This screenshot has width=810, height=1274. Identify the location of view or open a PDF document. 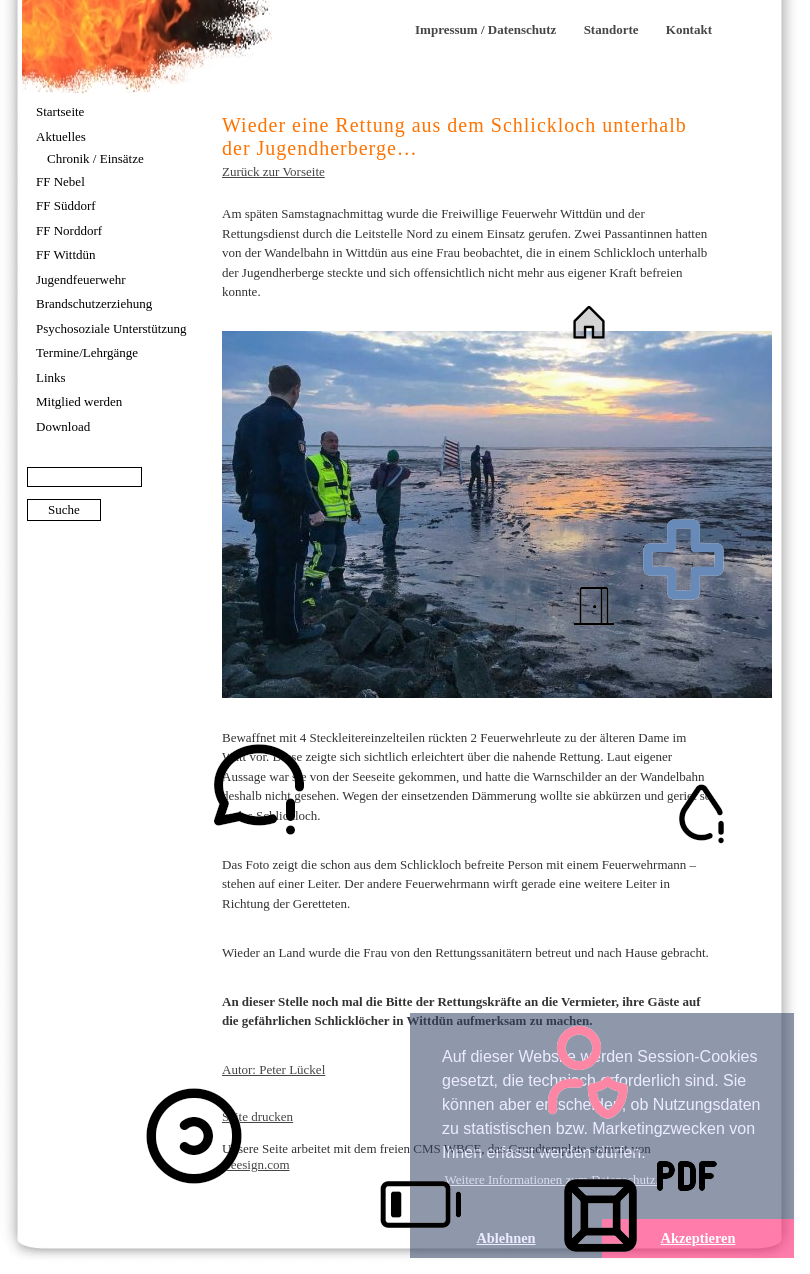
(687, 1176).